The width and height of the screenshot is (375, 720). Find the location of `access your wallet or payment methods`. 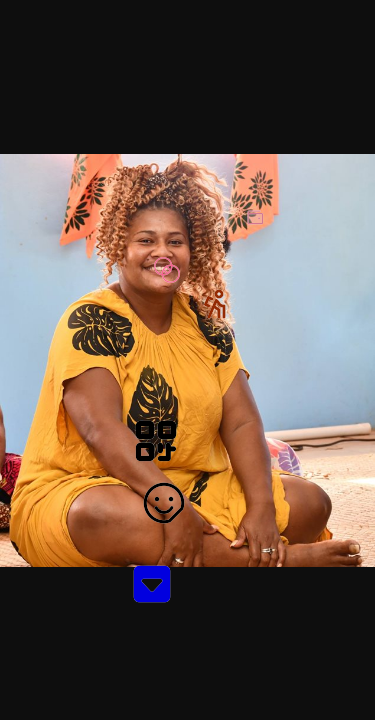

access your wallet or payment methods is located at coordinates (255, 218).